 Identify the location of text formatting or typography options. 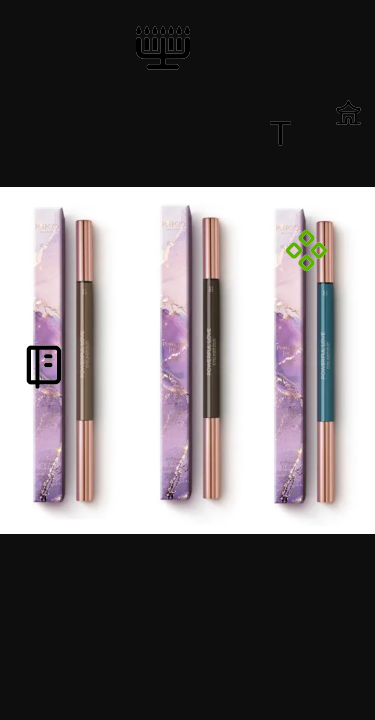
(280, 133).